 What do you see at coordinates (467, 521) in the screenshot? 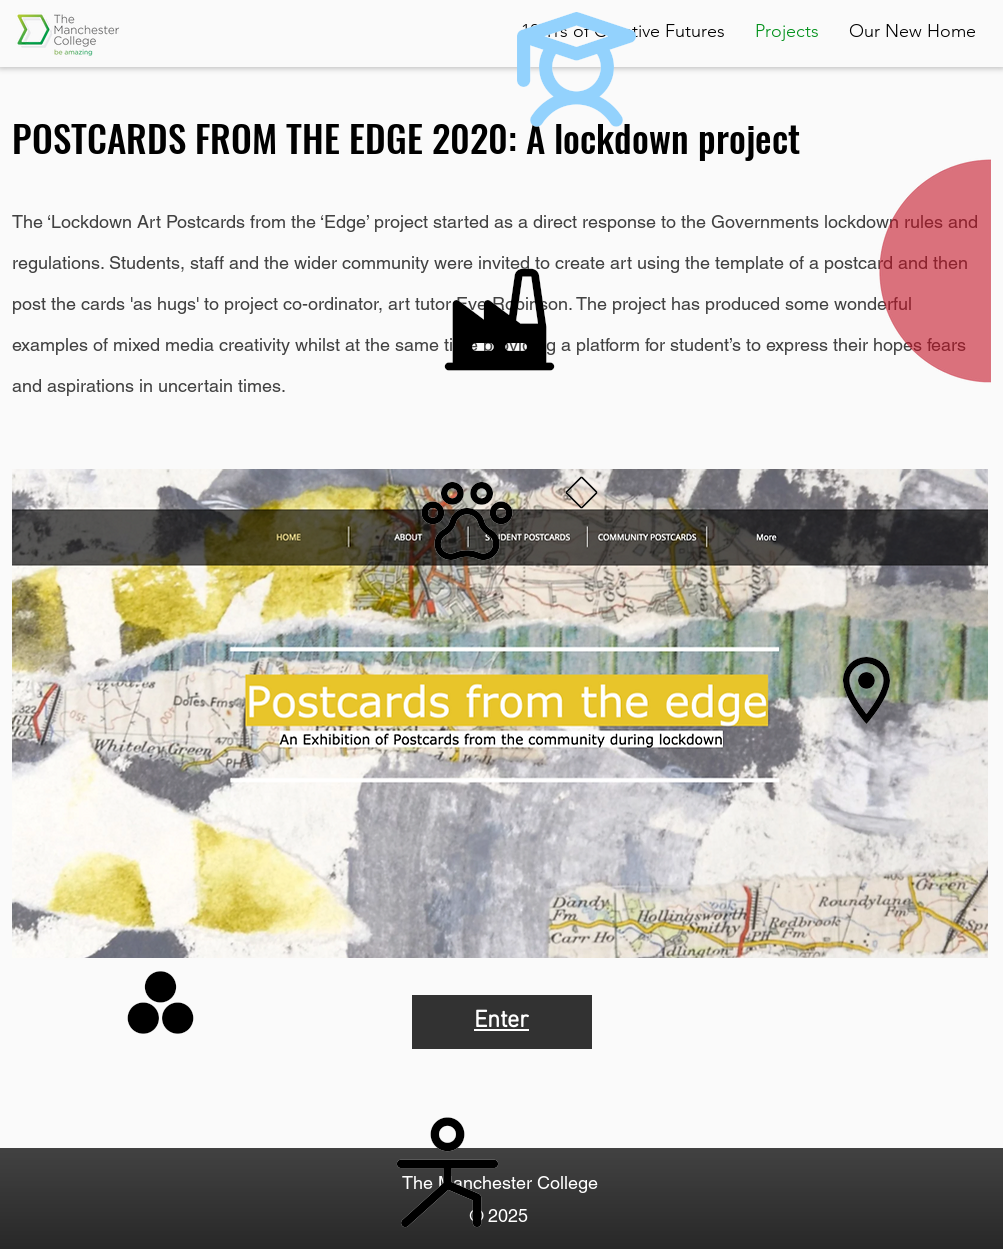
I see `access pet-related features or settings` at bounding box center [467, 521].